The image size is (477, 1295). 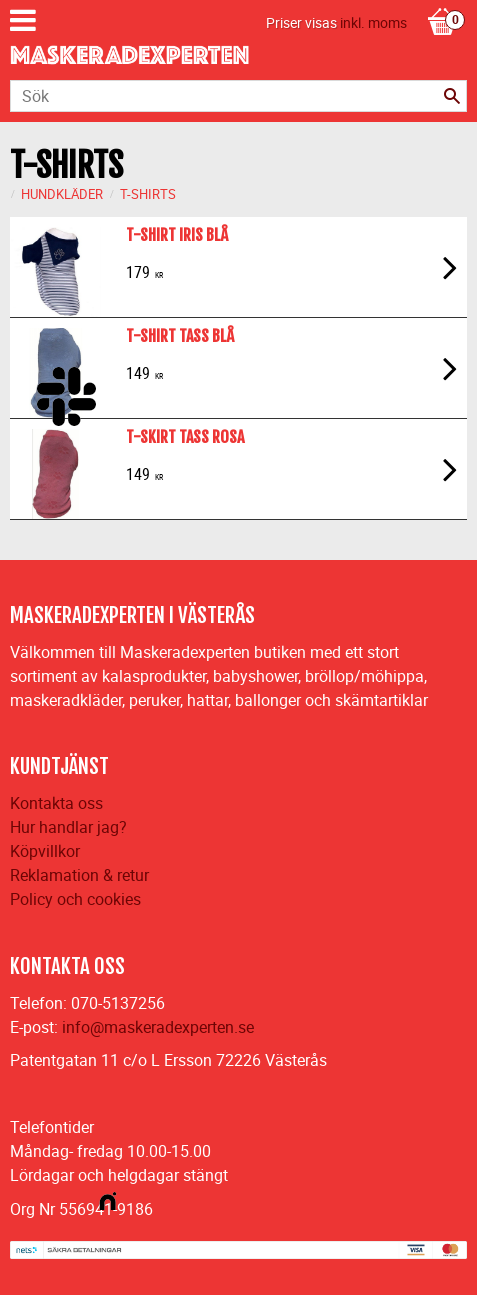 I want to click on open Slack messaging app, so click(x=66, y=396).